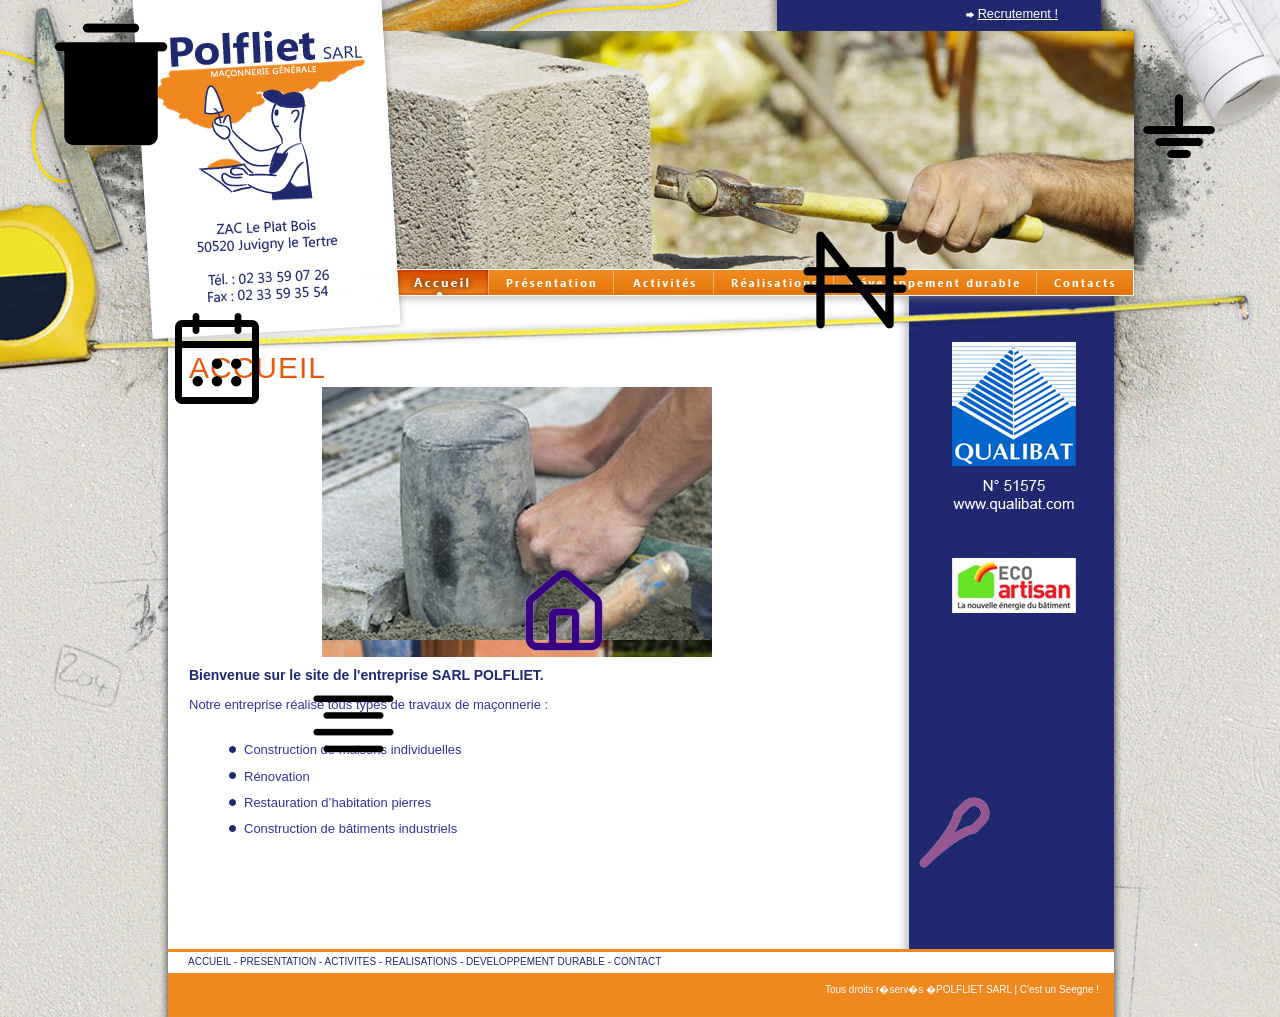 This screenshot has width=1280, height=1017. What do you see at coordinates (954, 832) in the screenshot?
I see `access sewing or crafting tools` at bounding box center [954, 832].